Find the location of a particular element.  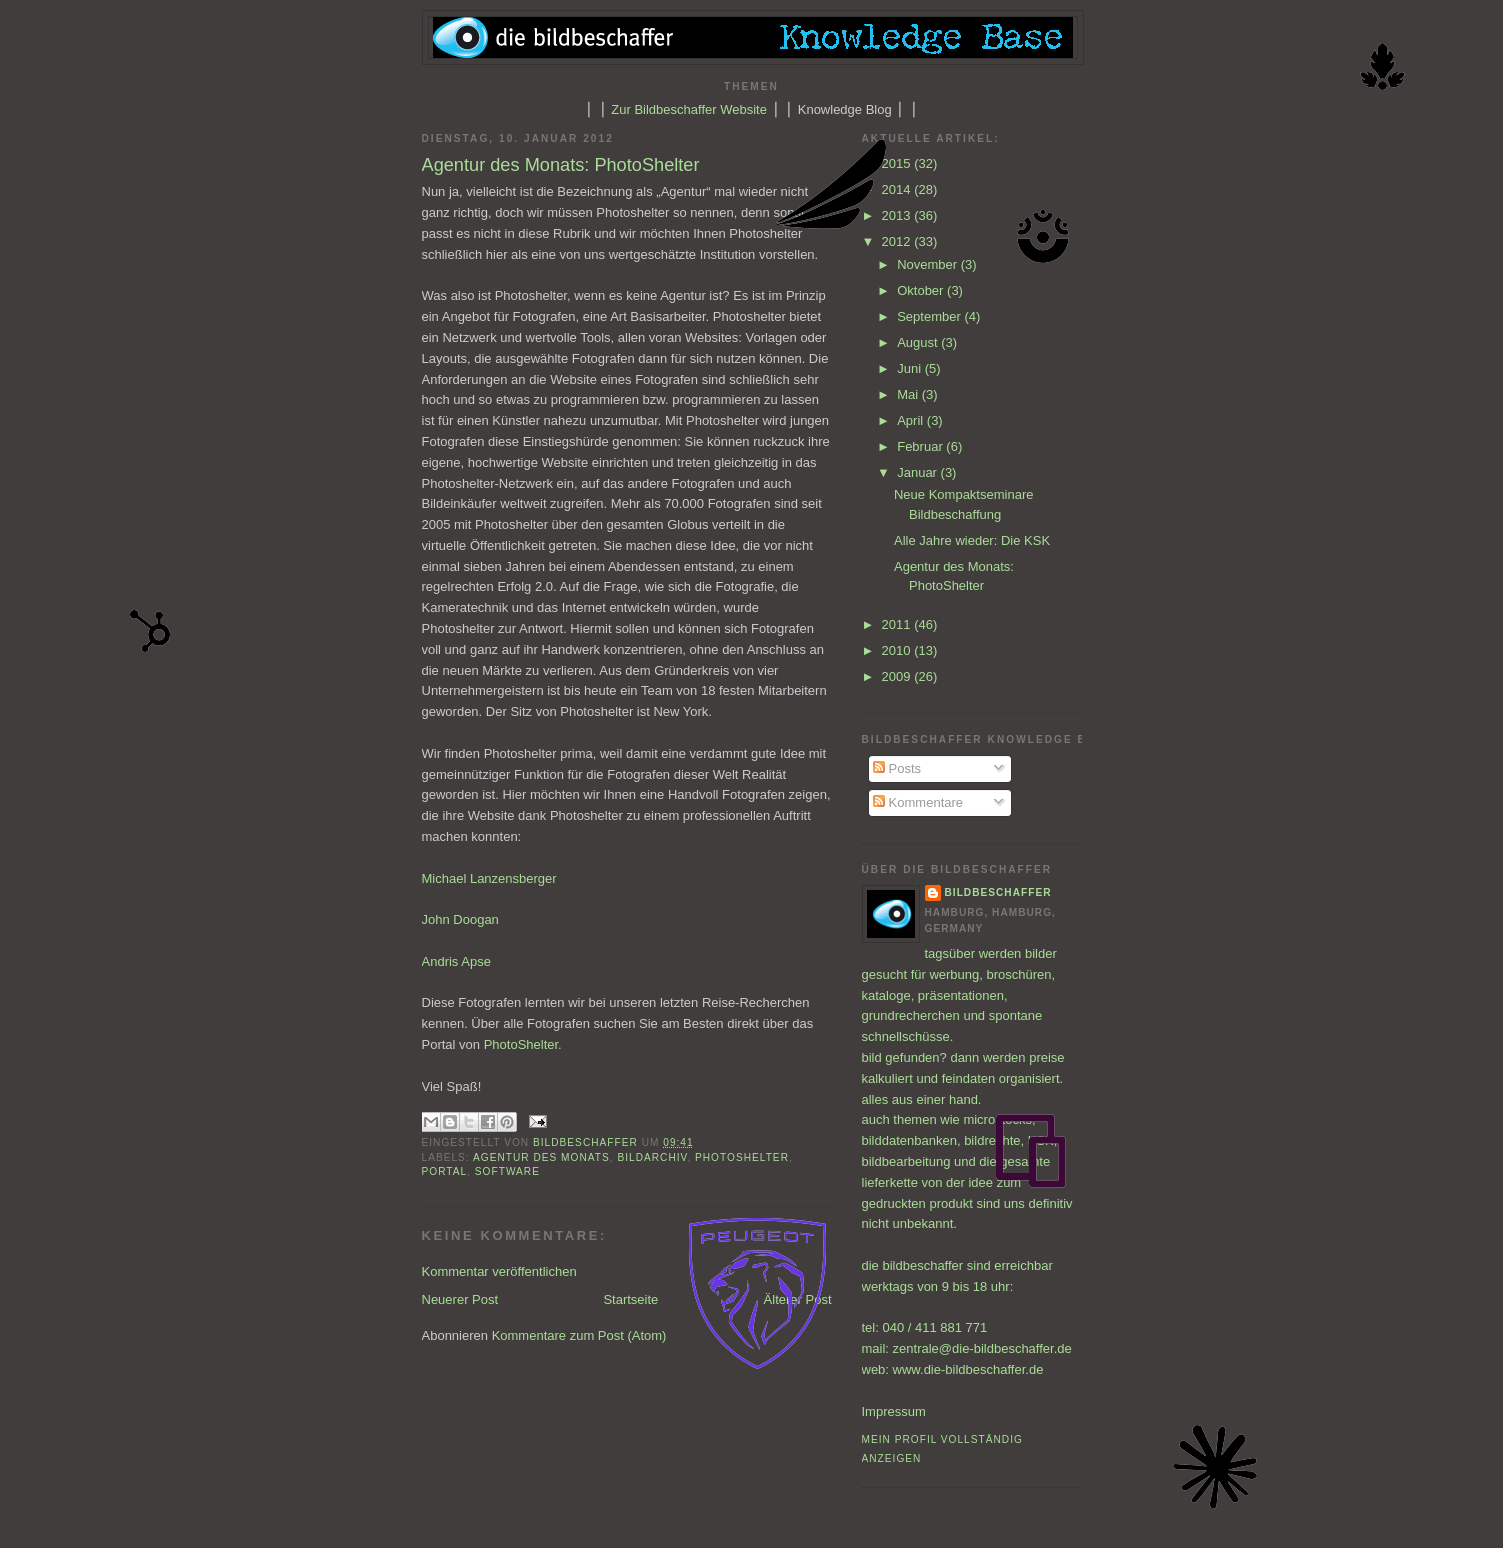

Ethiopian Airlines logo is located at coordinates (831, 184).